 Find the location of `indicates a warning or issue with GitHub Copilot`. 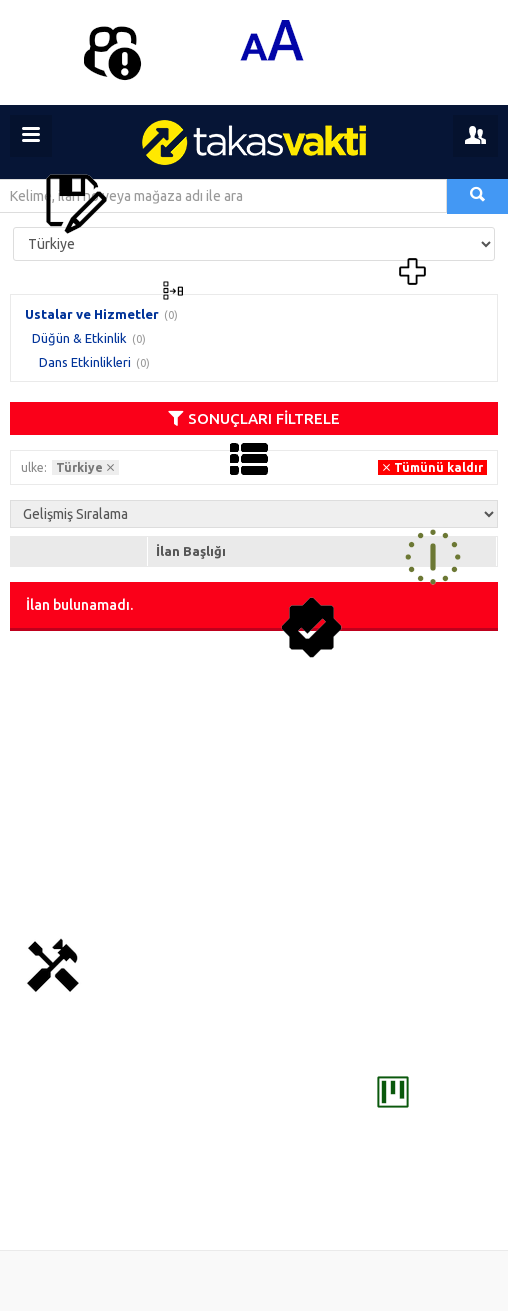

indicates a warning or issue with GitHub Copilot is located at coordinates (113, 52).